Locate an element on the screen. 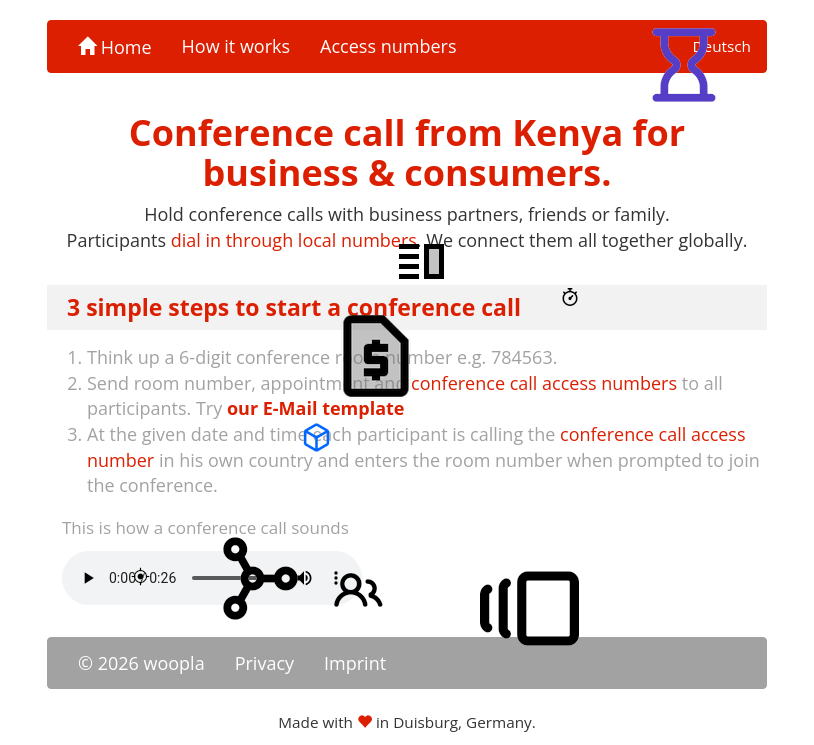 The width and height of the screenshot is (814, 745). view version history is located at coordinates (529, 608).